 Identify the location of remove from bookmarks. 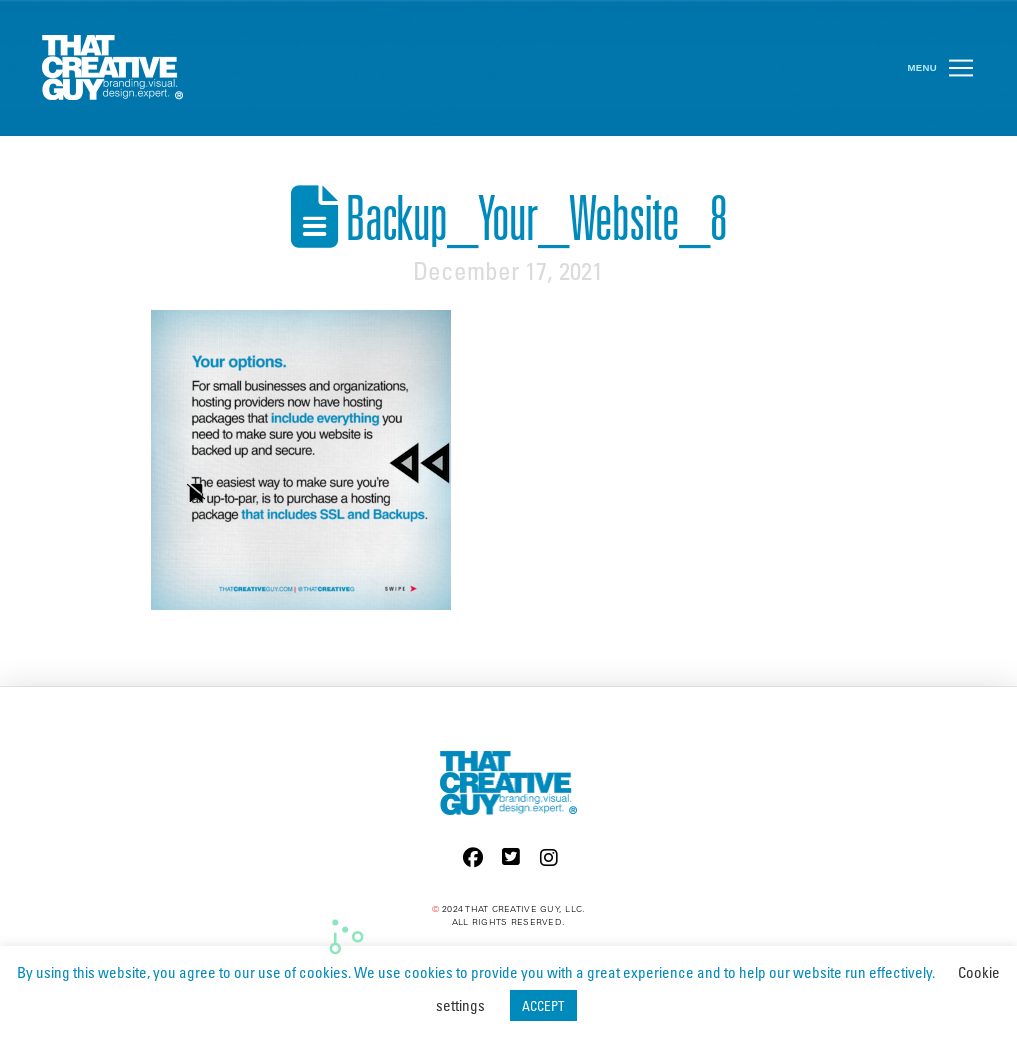
(196, 493).